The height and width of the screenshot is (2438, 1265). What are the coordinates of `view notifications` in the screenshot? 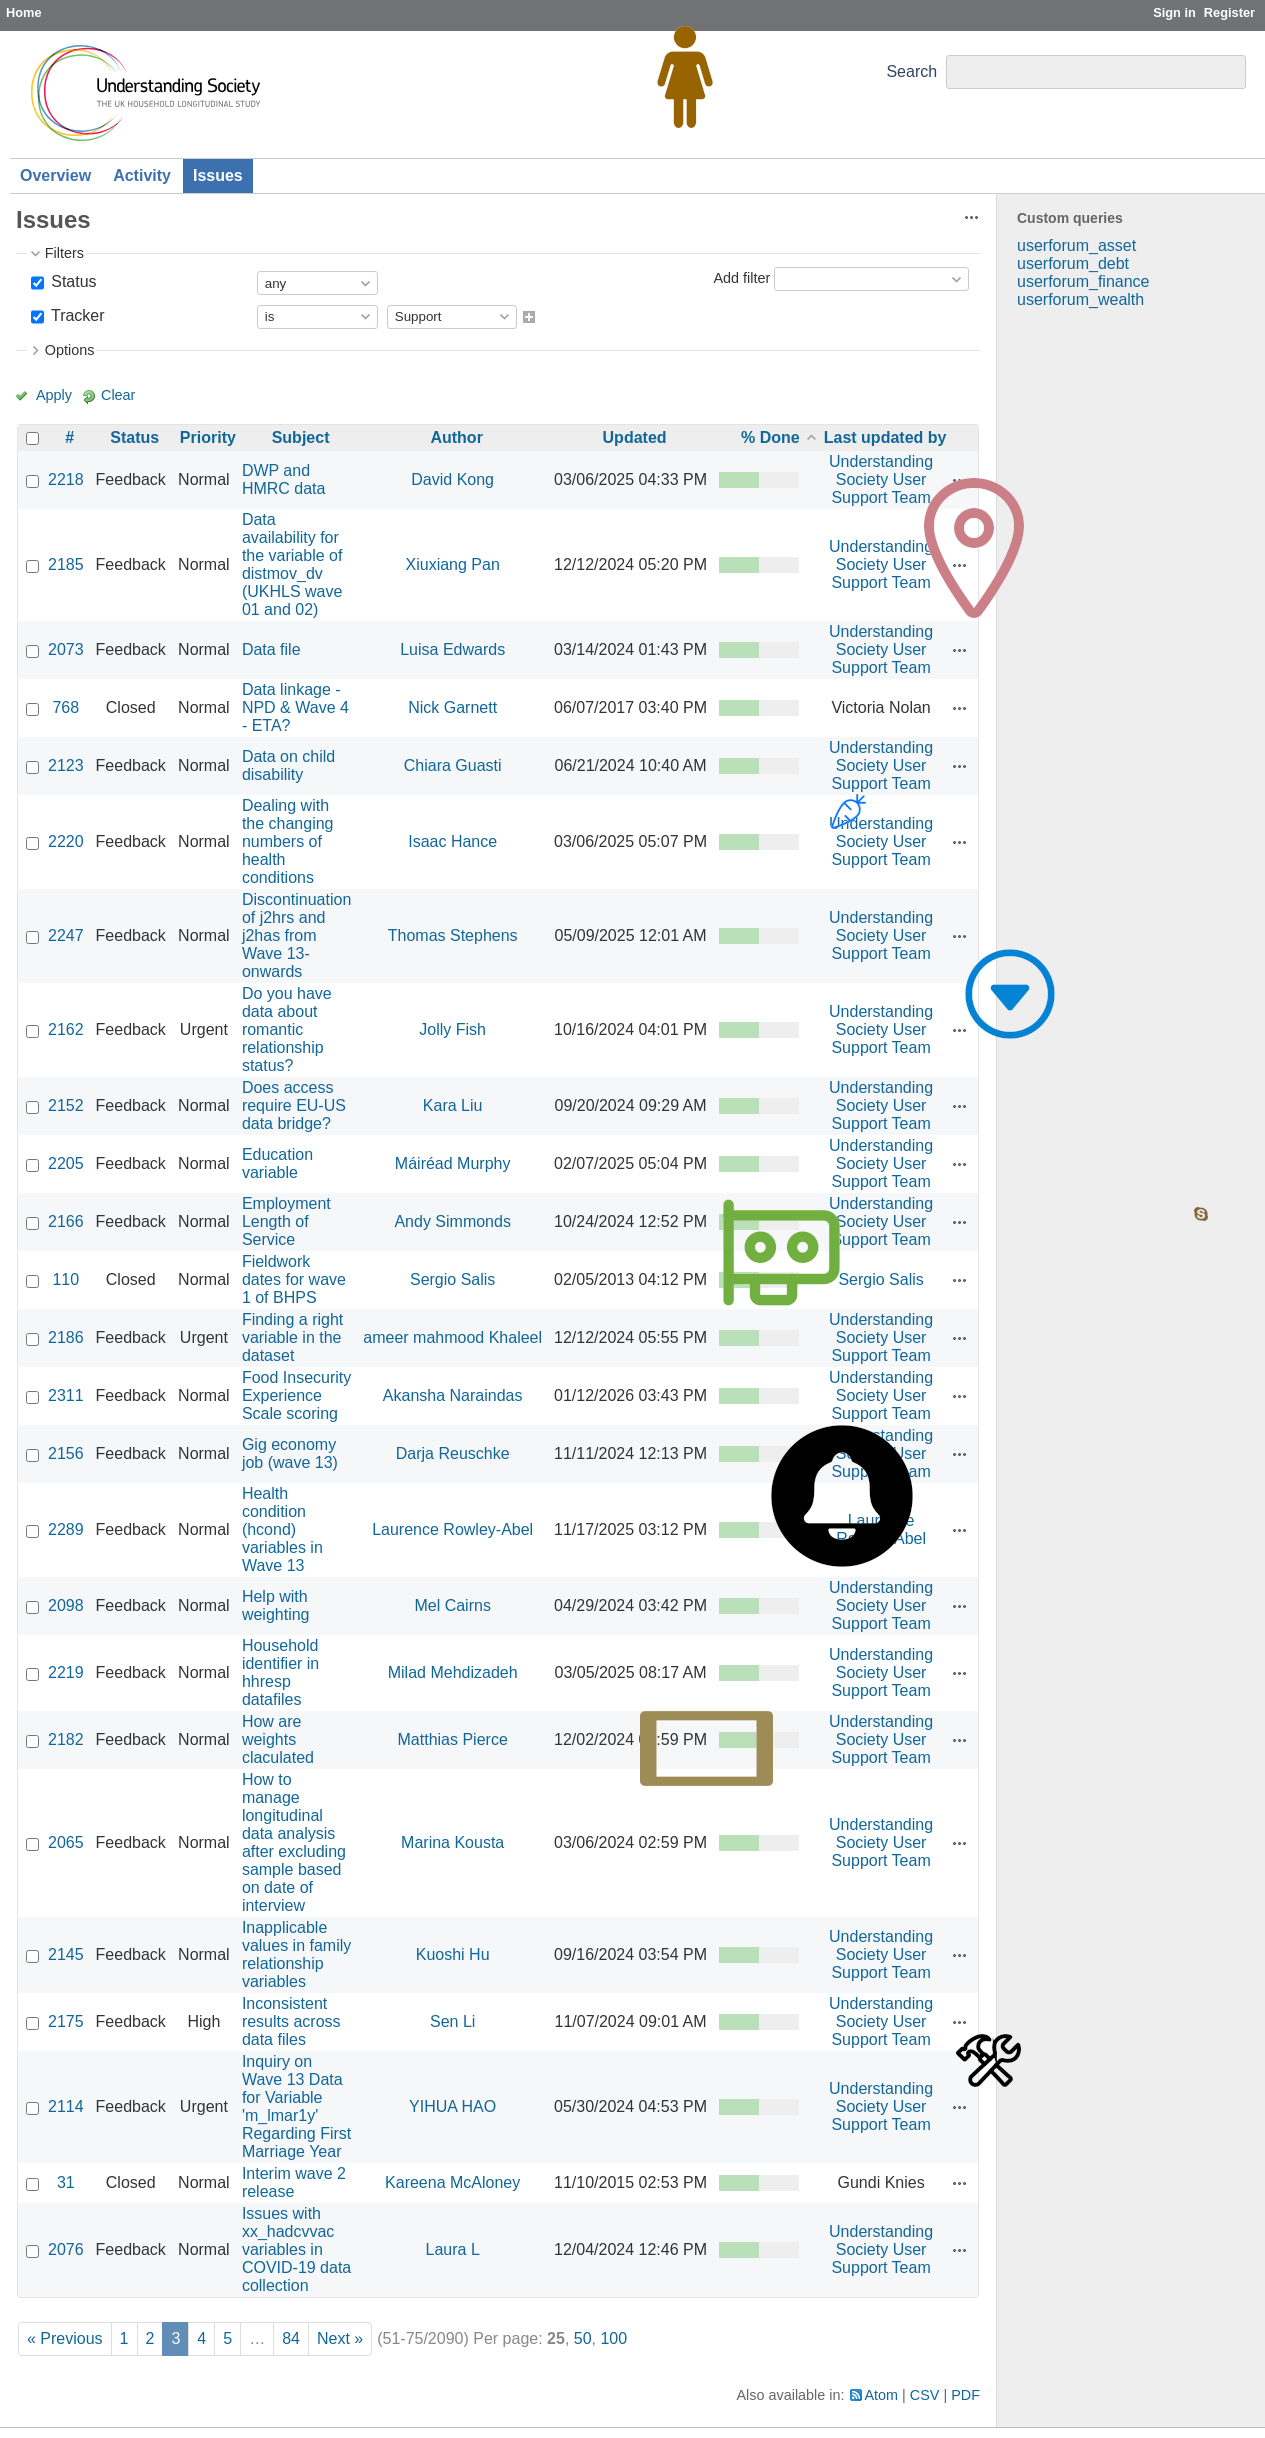 It's located at (842, 1496).